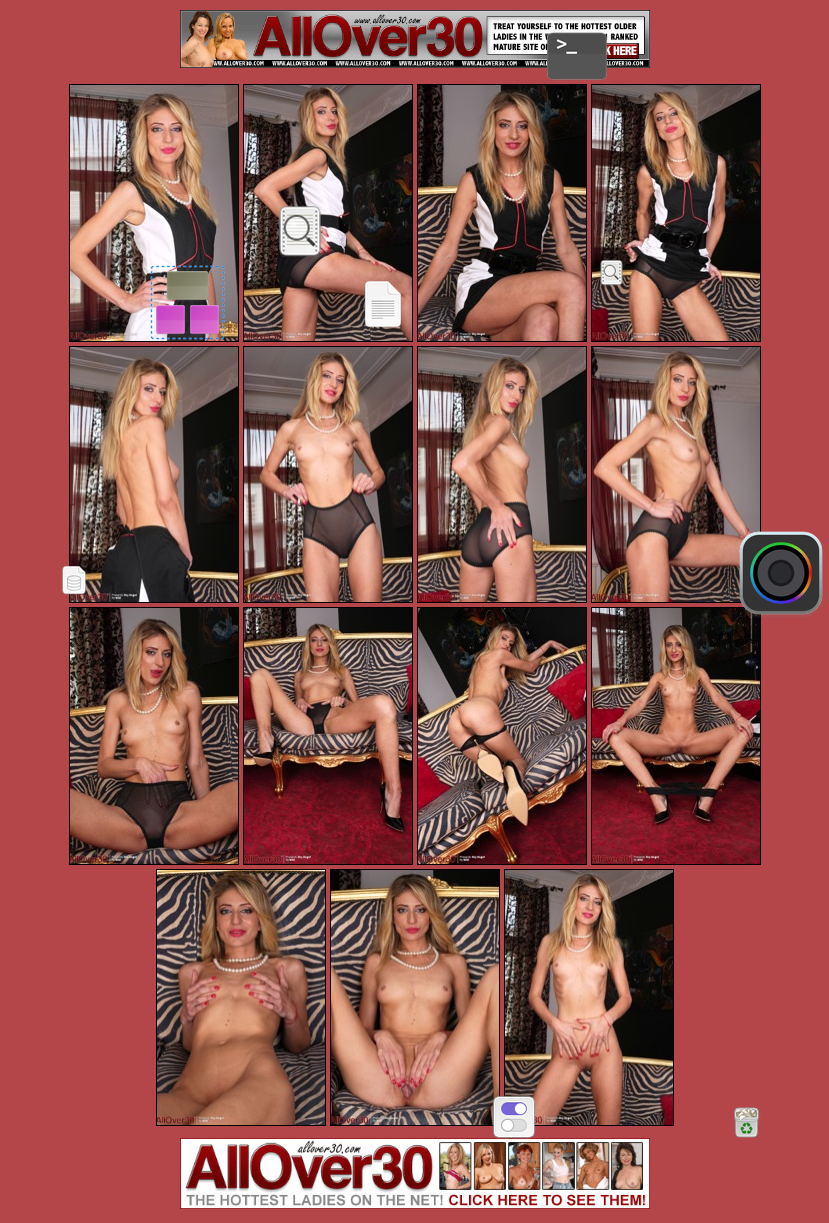  What do you see at coordinates (383, 304) in the screenshot?
I see `open a plain text file` at bounding box center [383, 304].